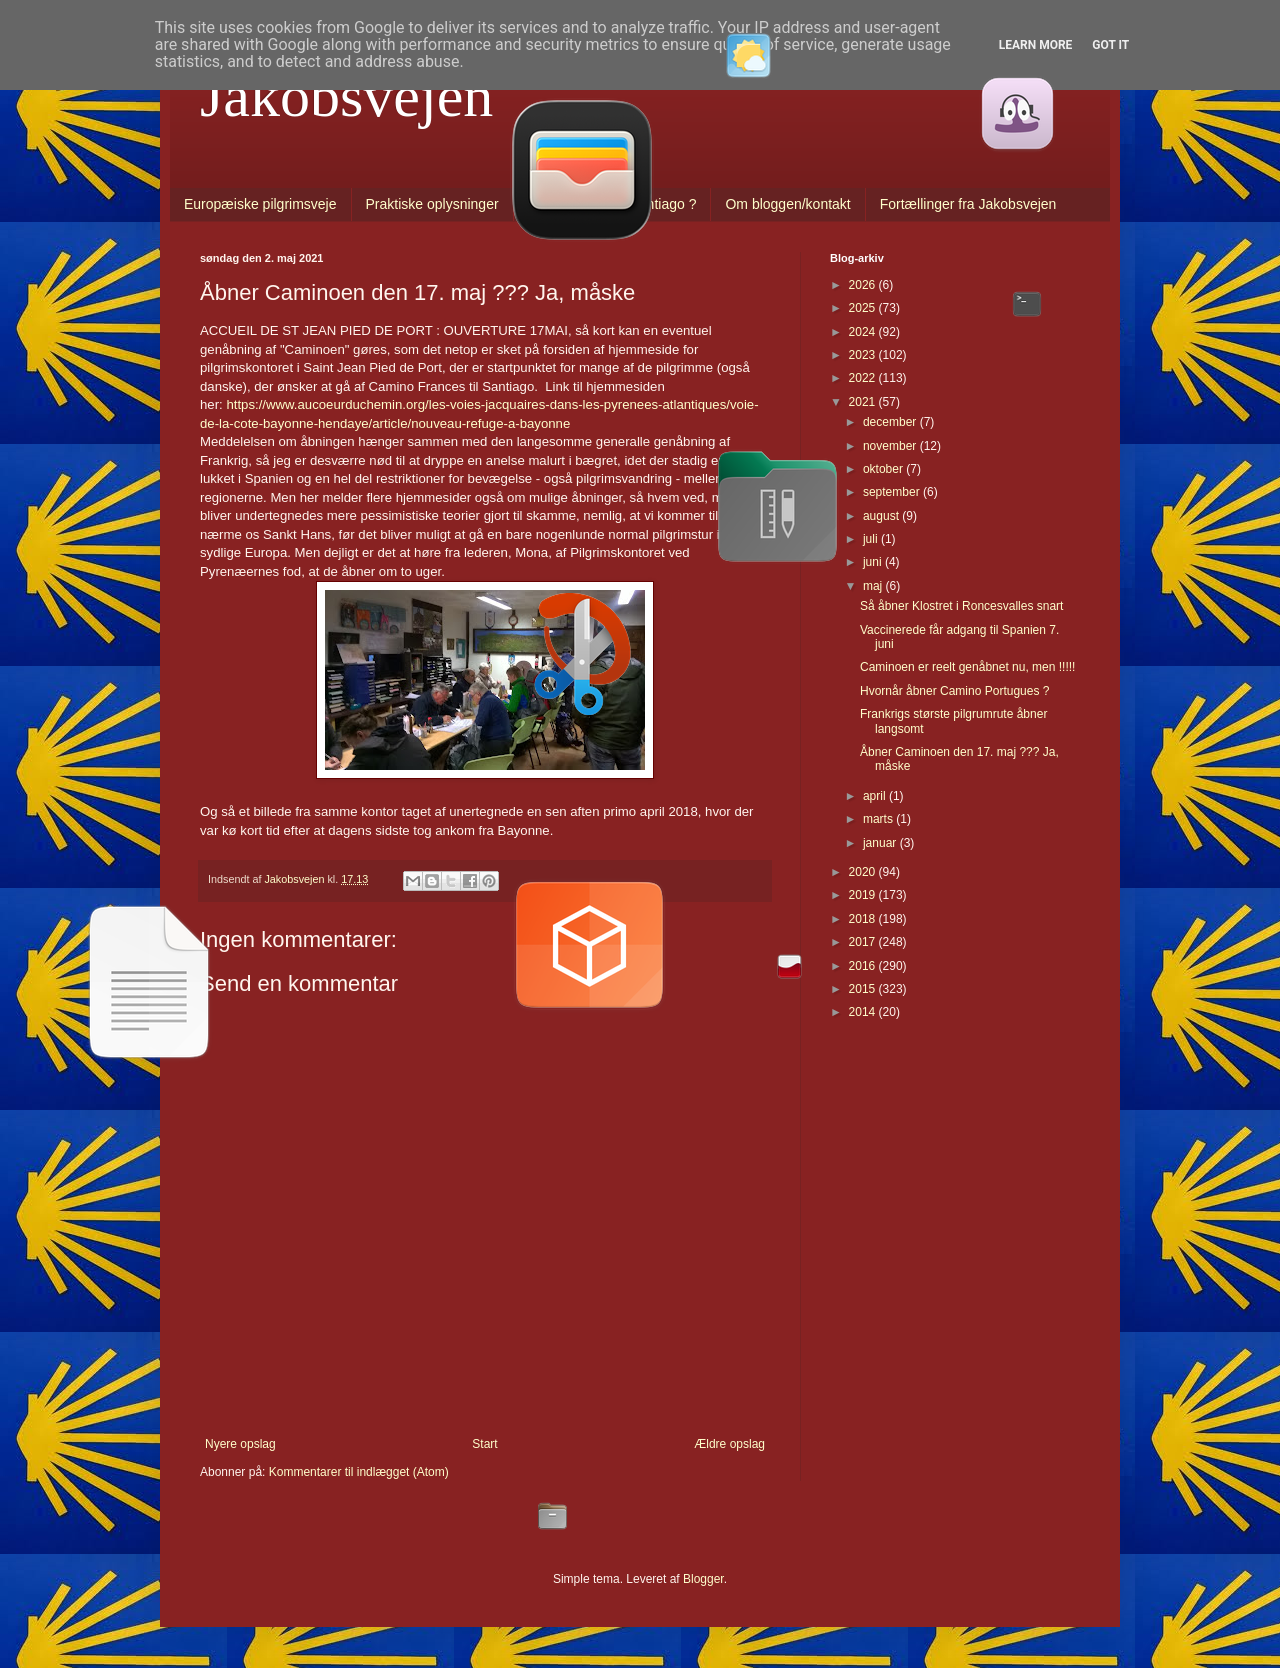 The image size is (1280, 1668). What do you see at coordinates (777, 506) in the screenshot?
I see `access your templates folder` at bounding box center [777, 506].